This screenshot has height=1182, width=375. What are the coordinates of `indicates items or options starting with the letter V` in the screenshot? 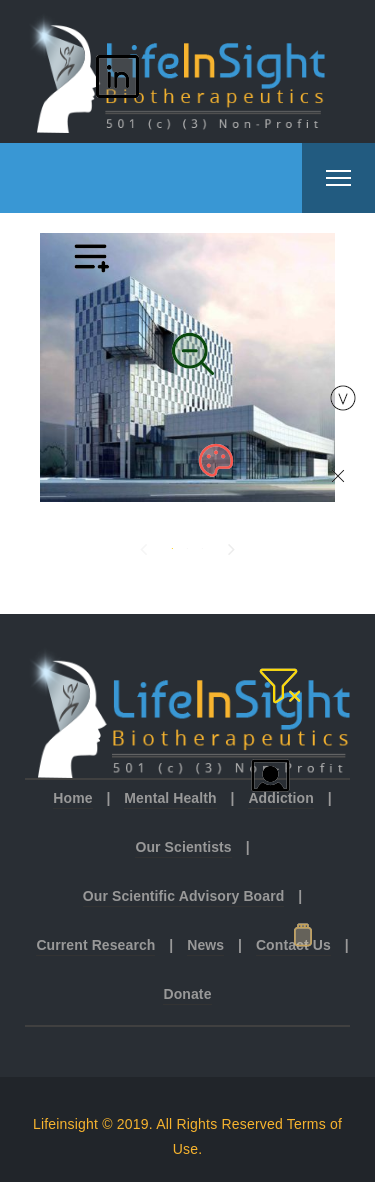 It's located at (343, 398).